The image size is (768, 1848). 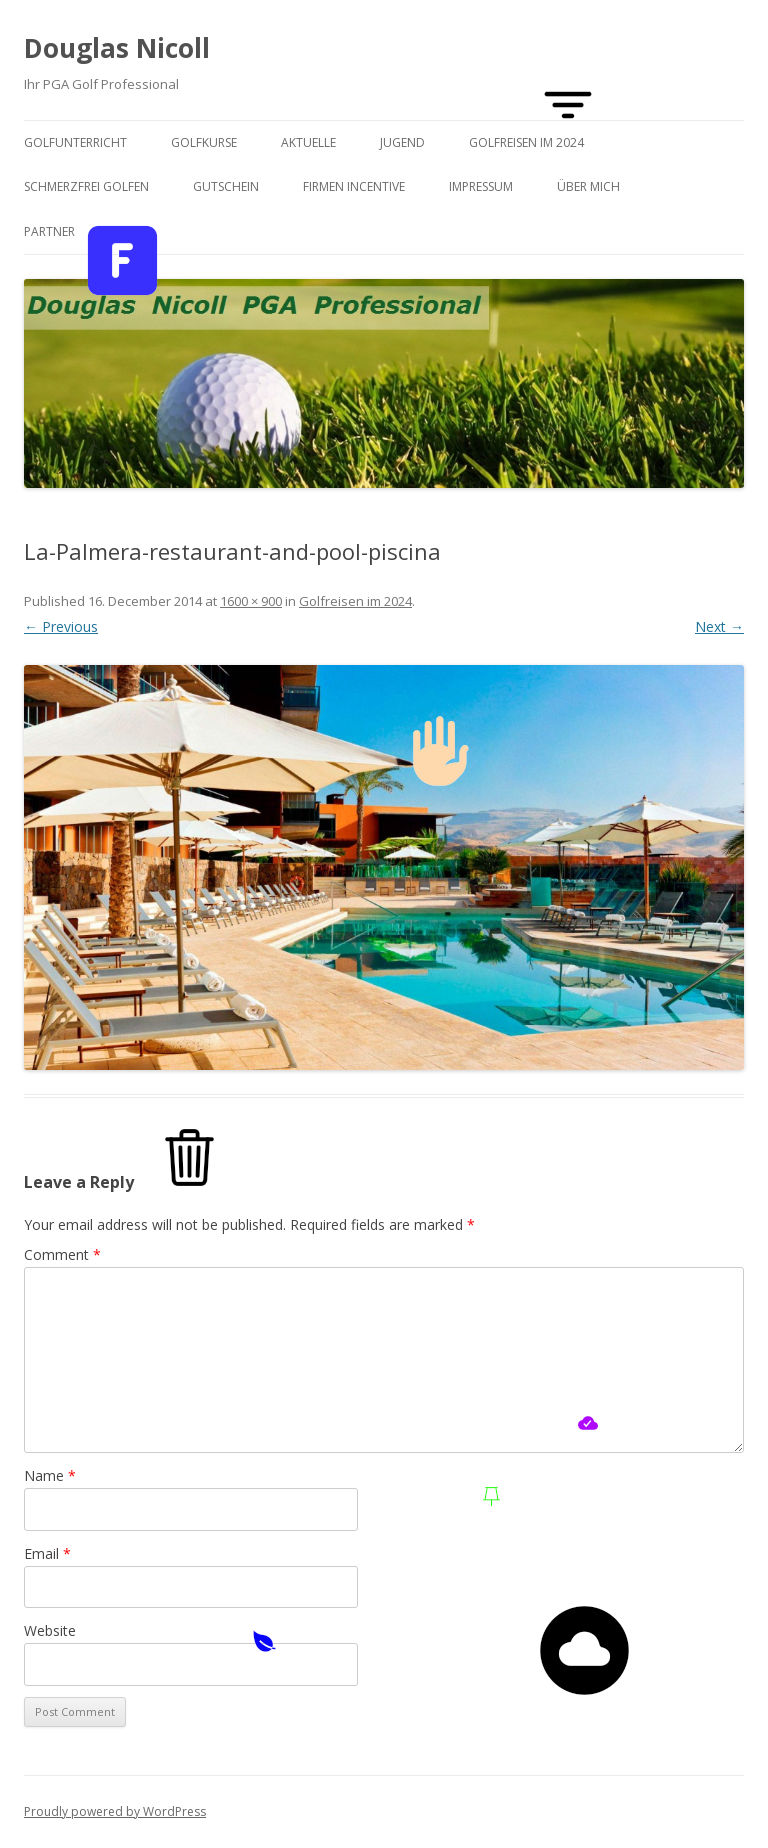 I want to click on access cloud storage, so click(x=584, y=1650).